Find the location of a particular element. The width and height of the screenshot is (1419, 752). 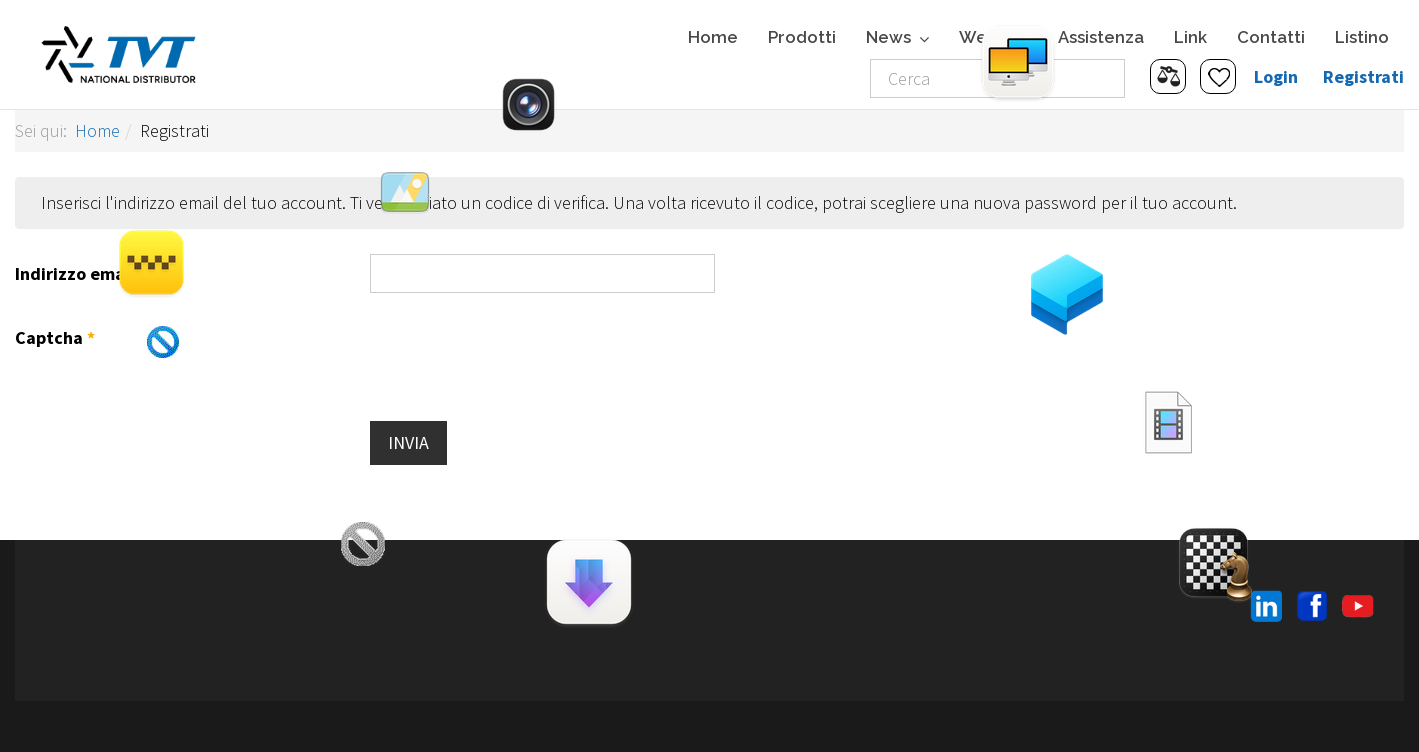

indicates access denied or permission restricted is located at coordinates (363, 544).